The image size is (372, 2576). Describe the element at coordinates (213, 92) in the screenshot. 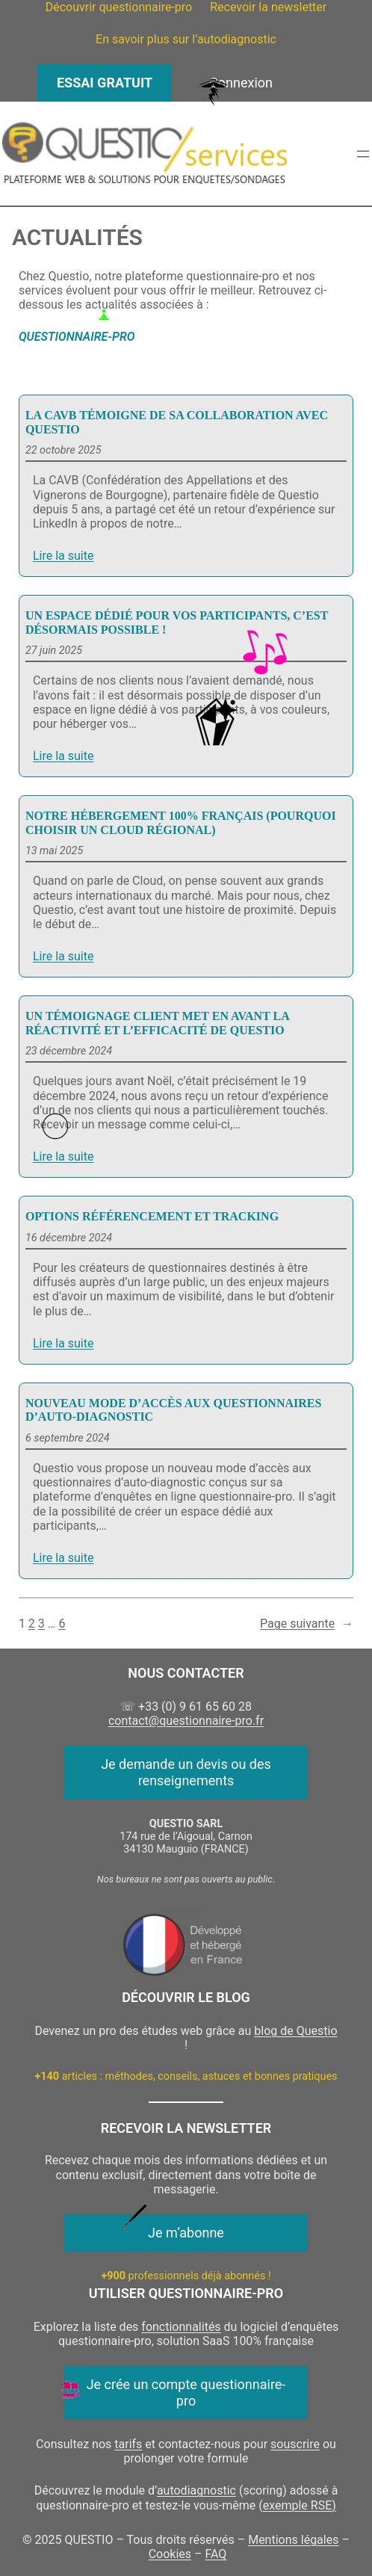

I see `access spell book or magic abilities` at that location.